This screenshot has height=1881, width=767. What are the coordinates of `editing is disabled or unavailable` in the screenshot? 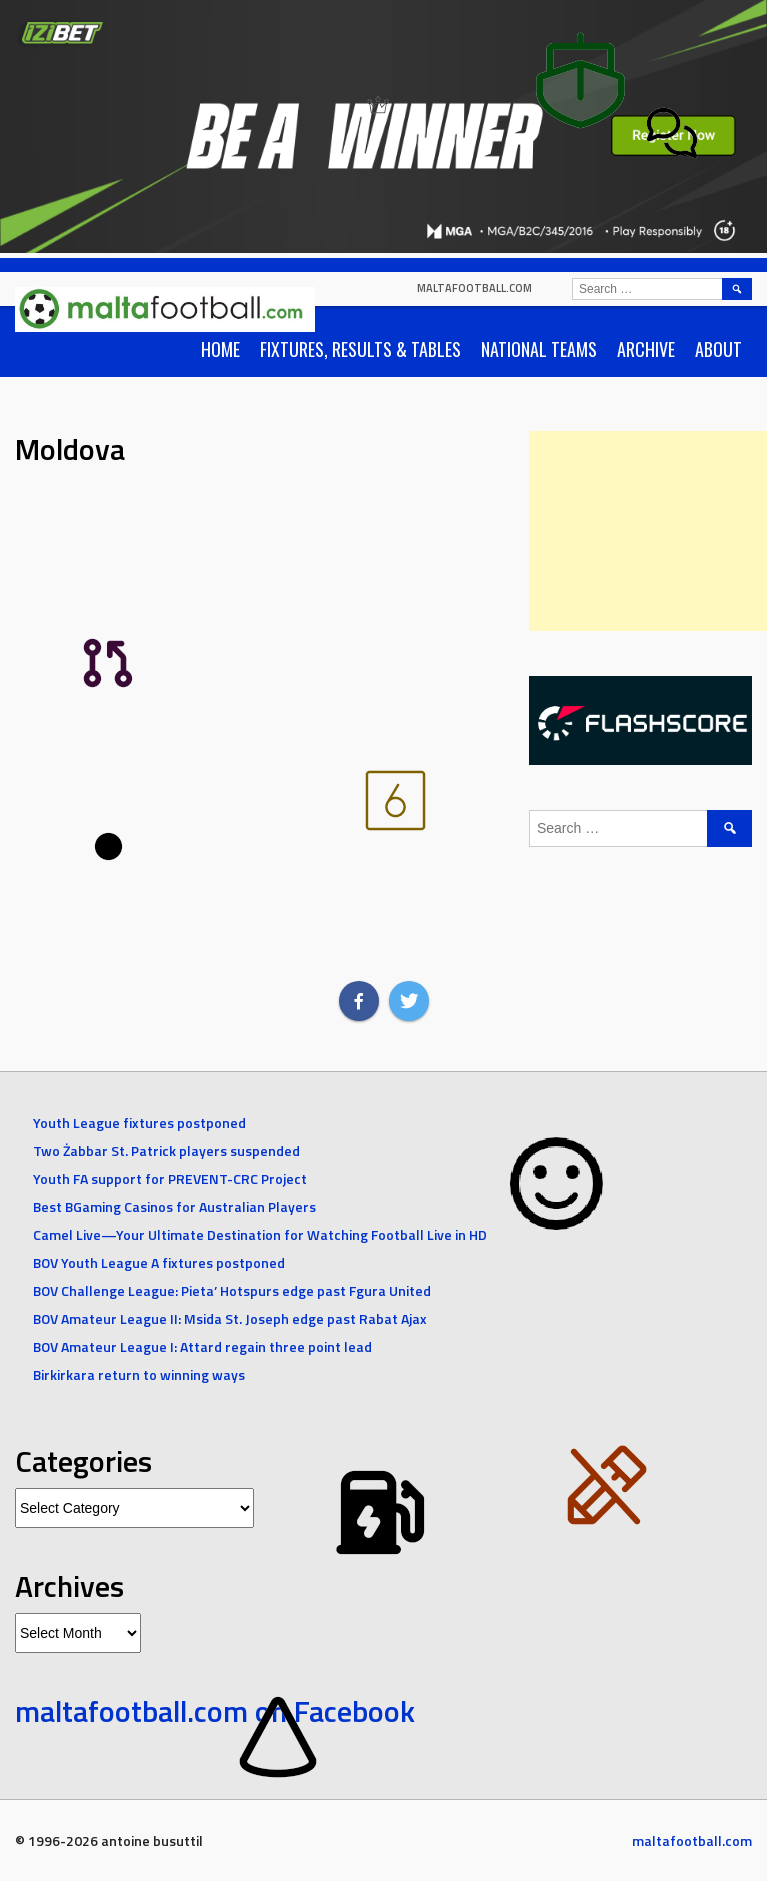 It's located at (605, 1486).